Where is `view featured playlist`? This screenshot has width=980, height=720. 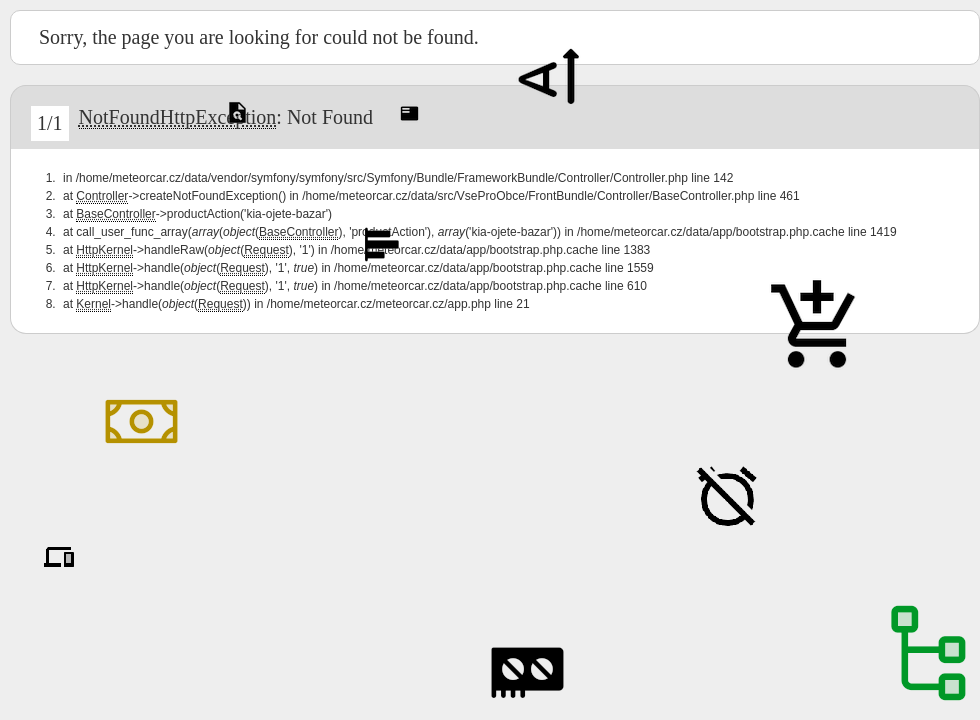
view featured playlist is located at coordinates (409, 113).